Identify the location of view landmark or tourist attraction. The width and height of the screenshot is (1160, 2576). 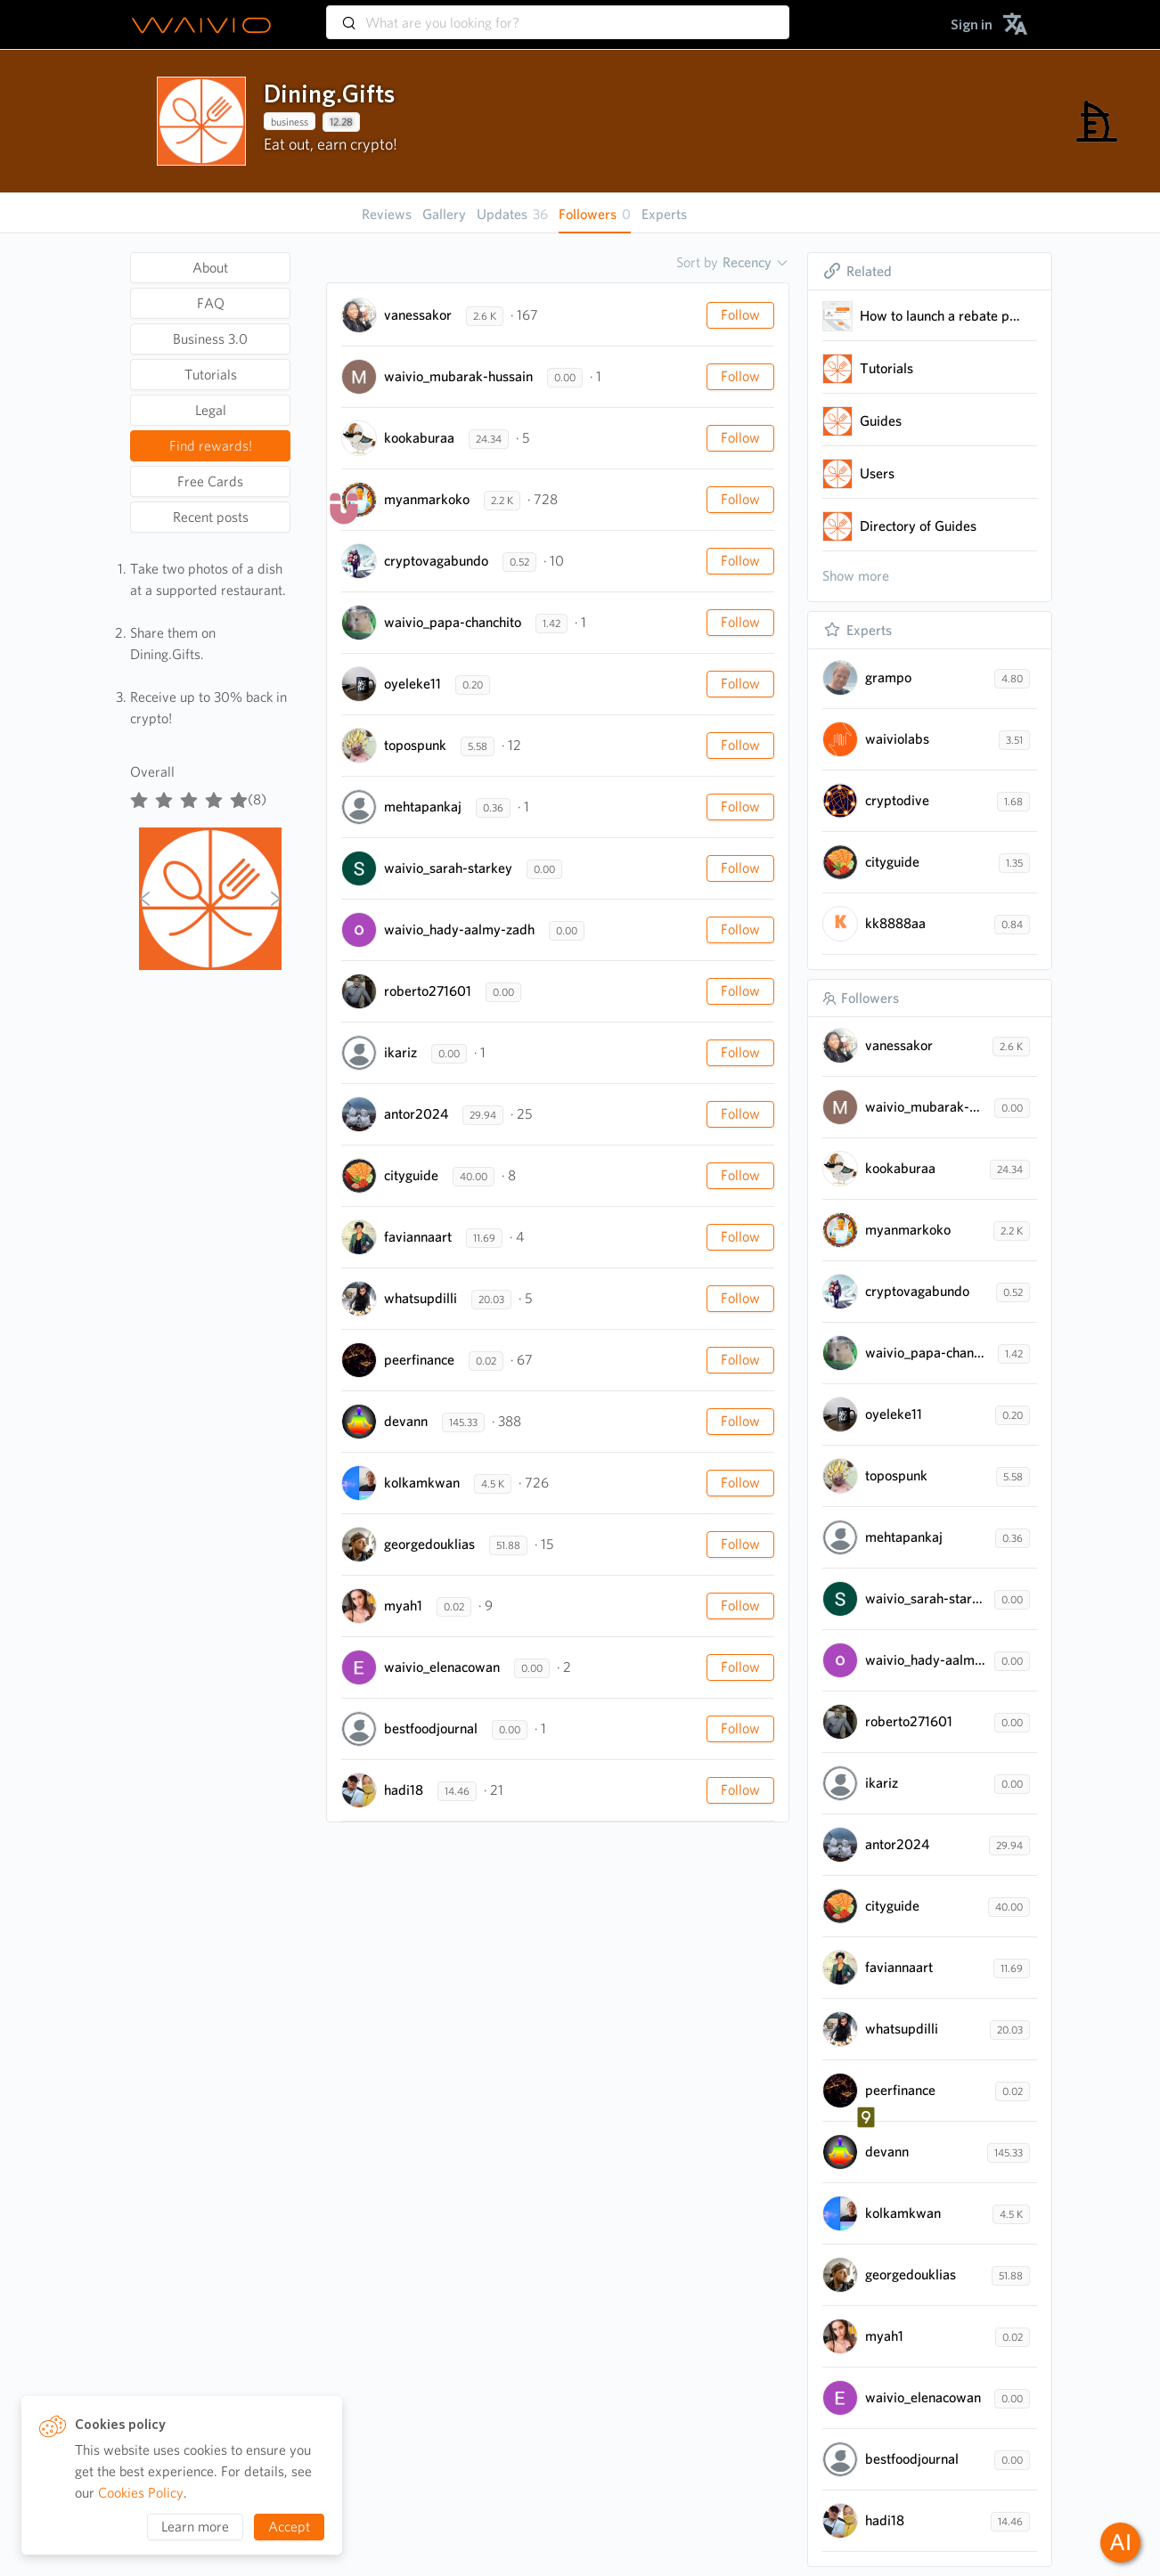
(1097, 121).